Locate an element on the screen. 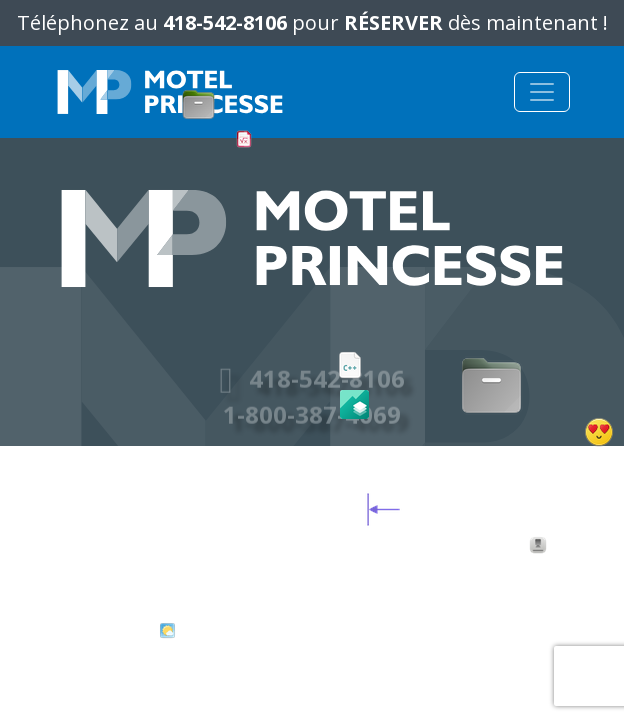  open the file manager app is located at coordinates (198, 104).